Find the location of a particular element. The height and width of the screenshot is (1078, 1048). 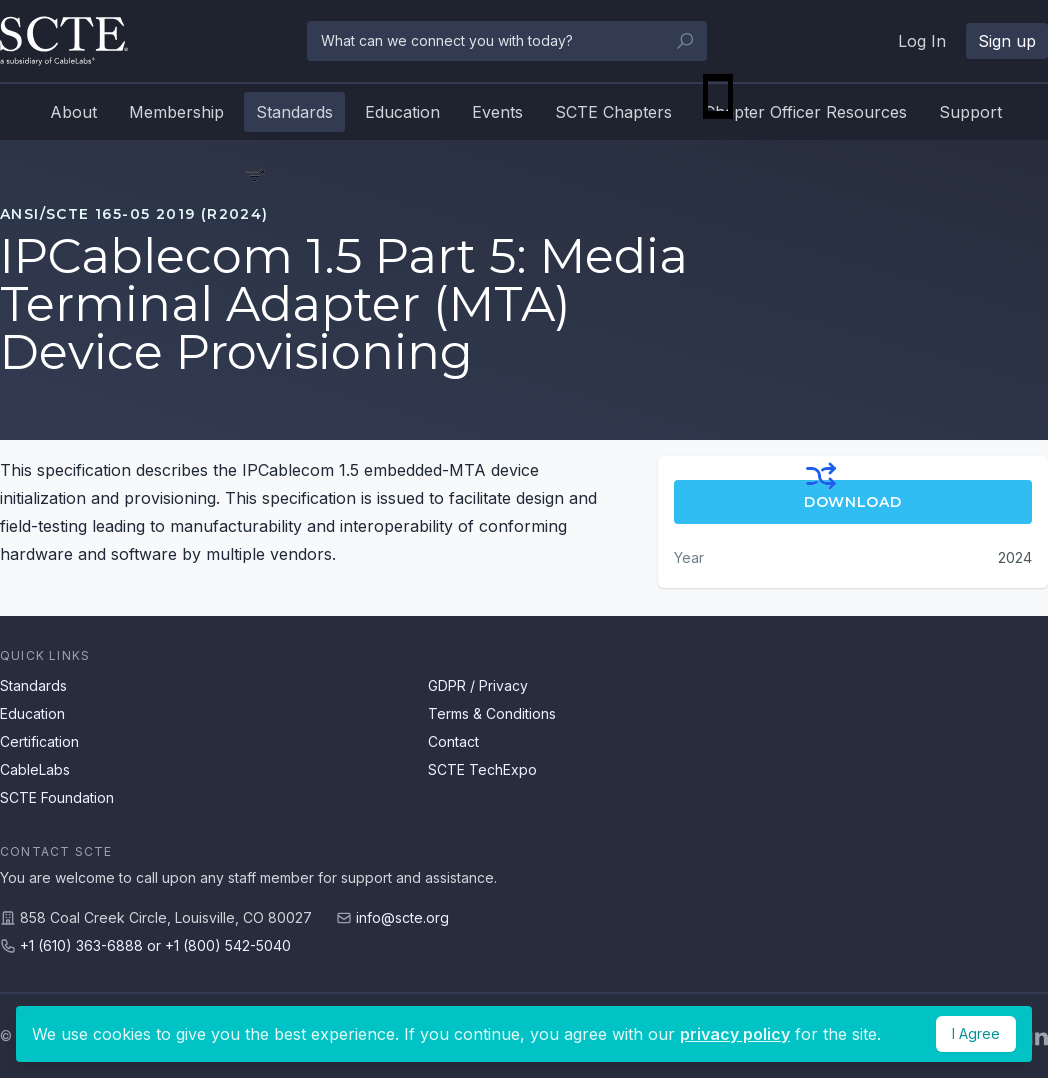

indicates mobile device or smartphone view is located at coordinates (718, 96).